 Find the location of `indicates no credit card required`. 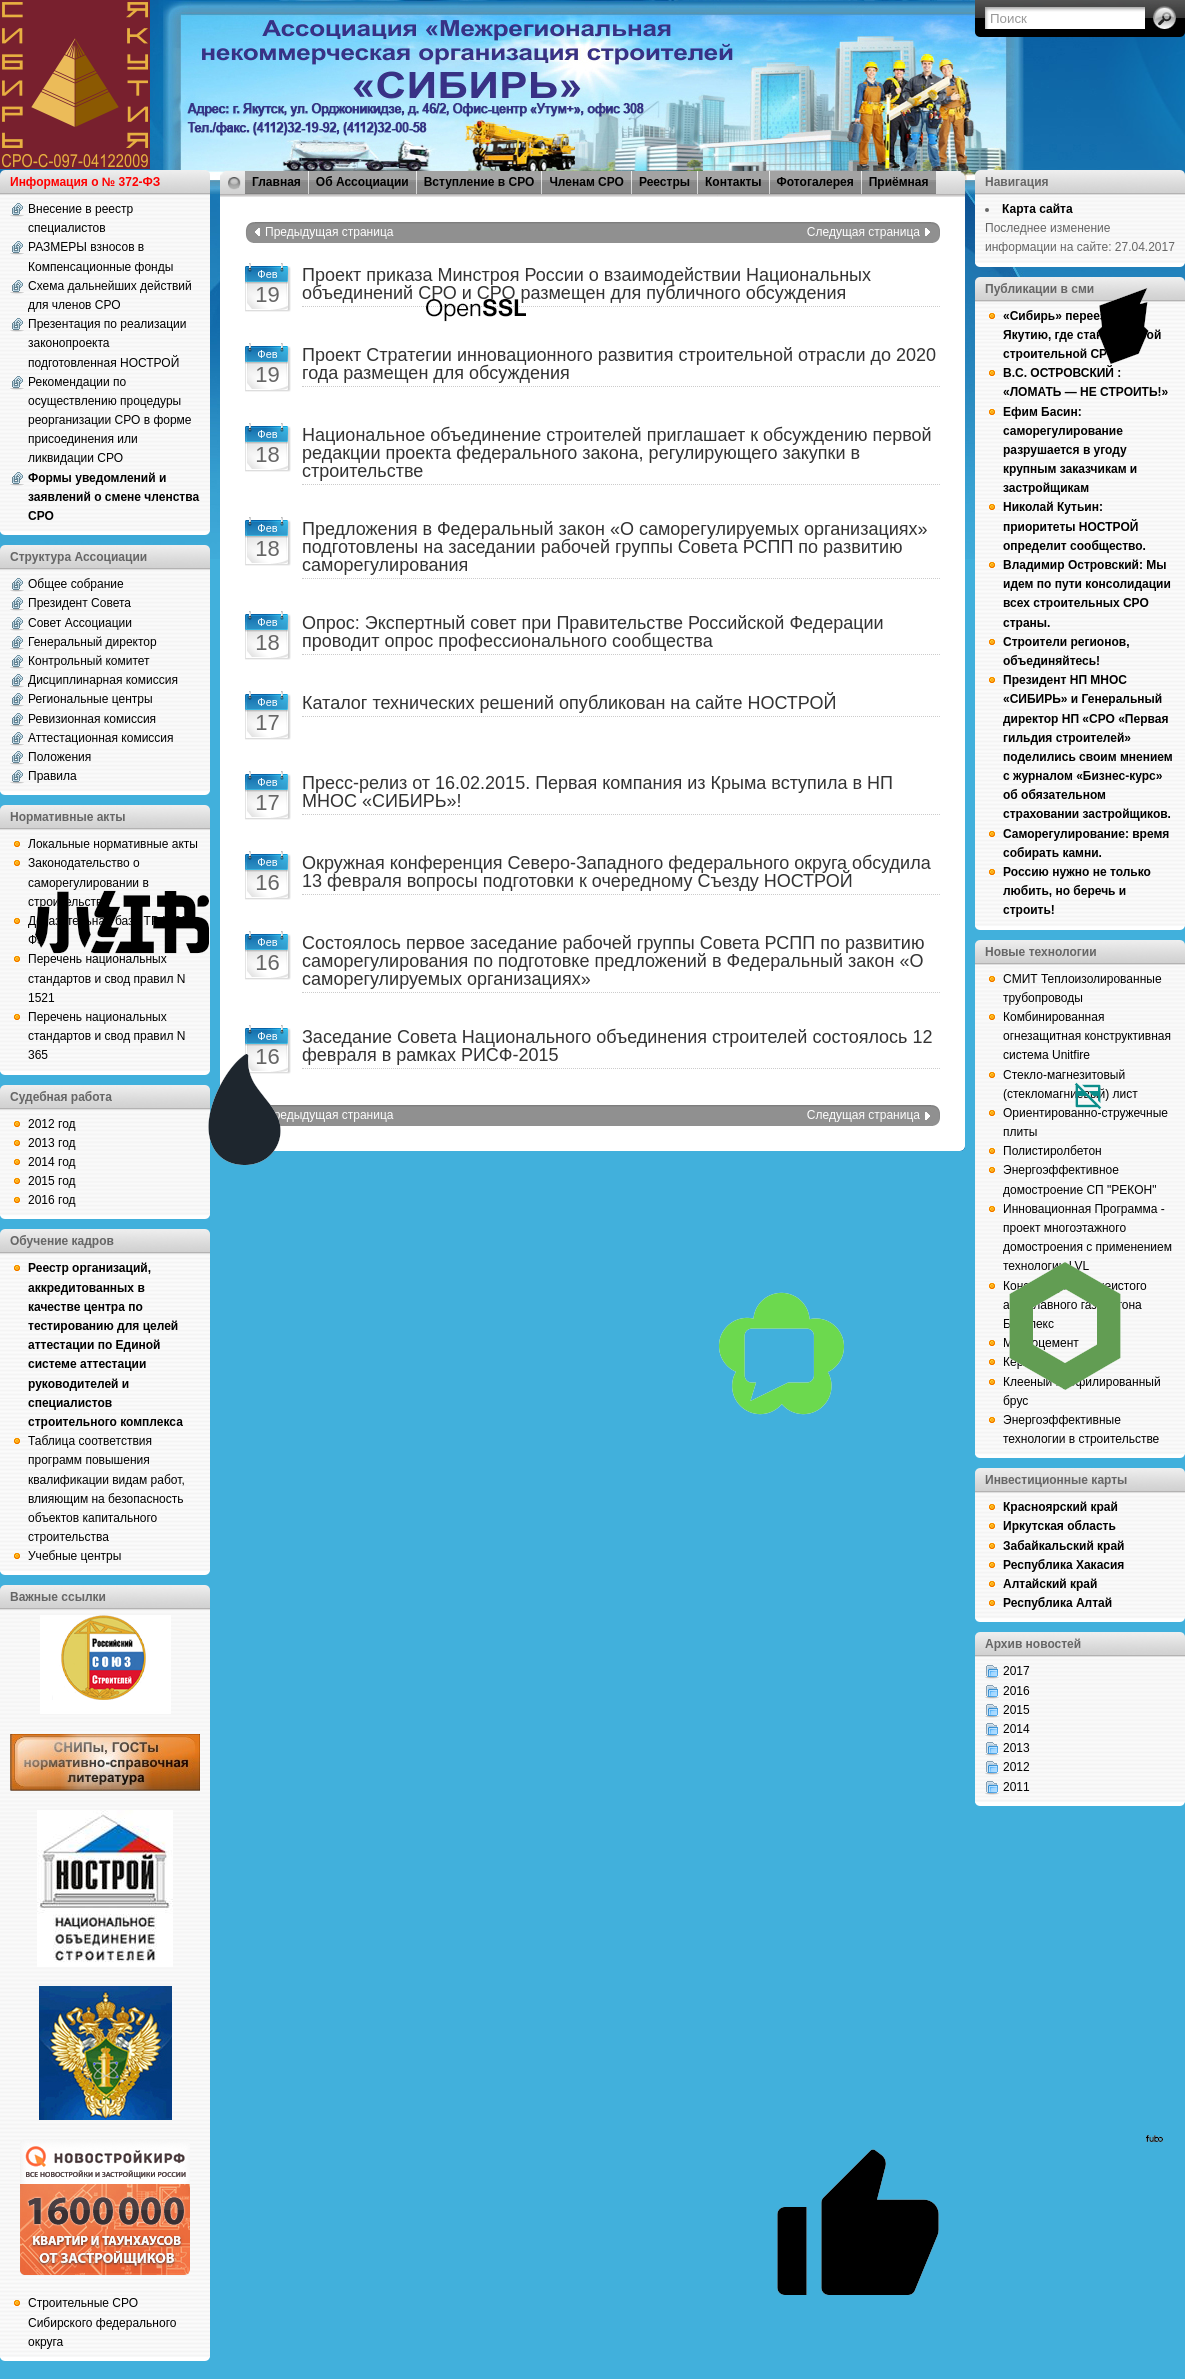

indicates no credit card required is located at coordinates (1088, 1096).